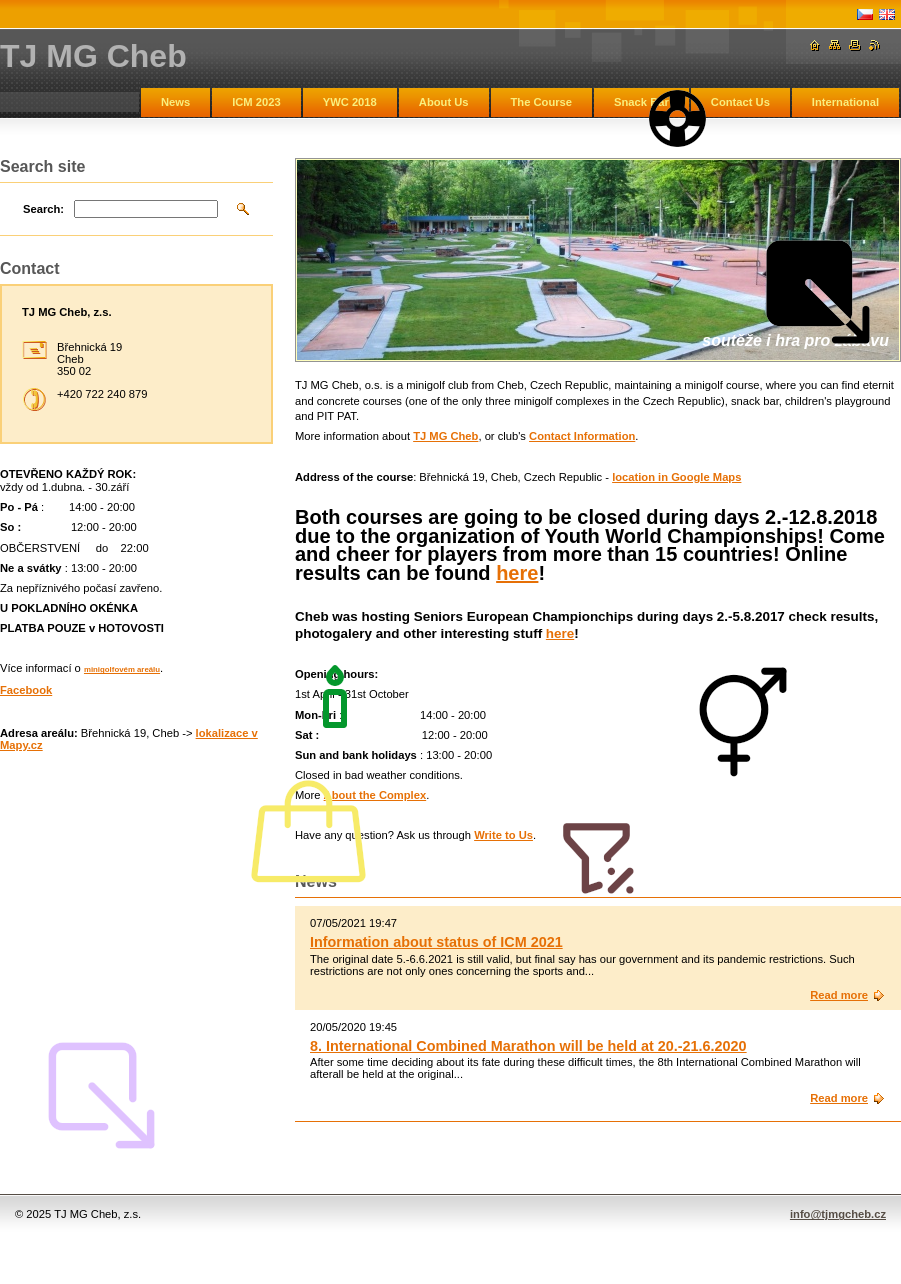 This screenshot has height=1284, width=901. I want to click on access shopping bag or cart, so click(308, 837).